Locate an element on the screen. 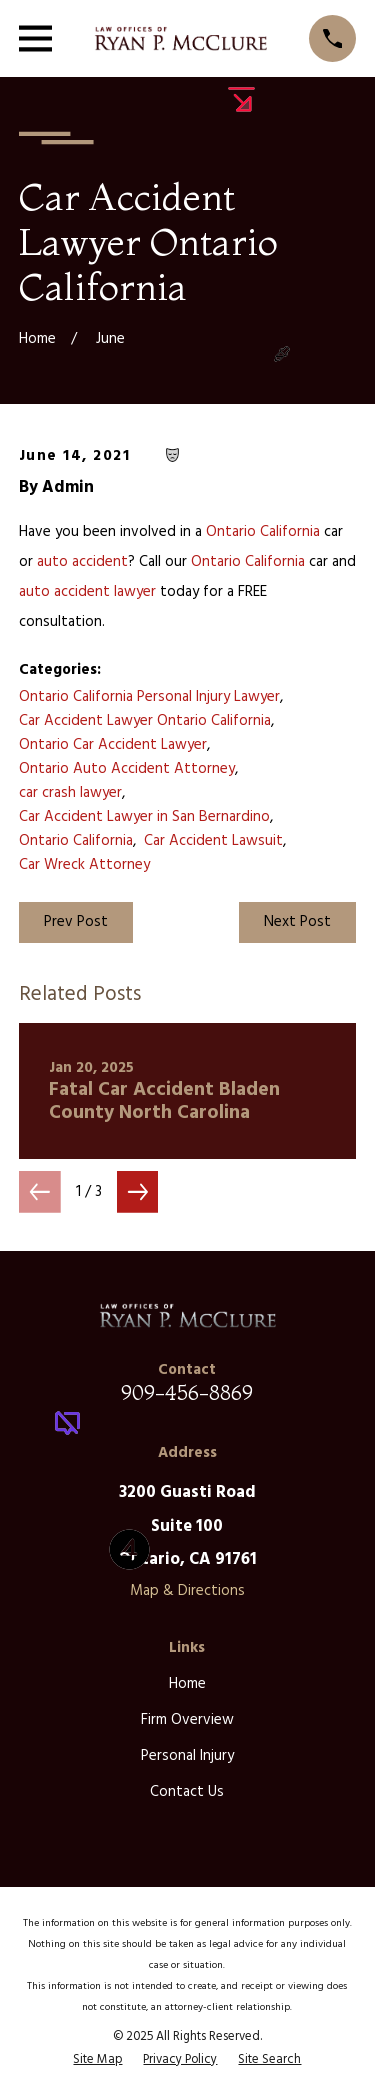  mute or disable chat notifications is located at coordinates (67, 1422).